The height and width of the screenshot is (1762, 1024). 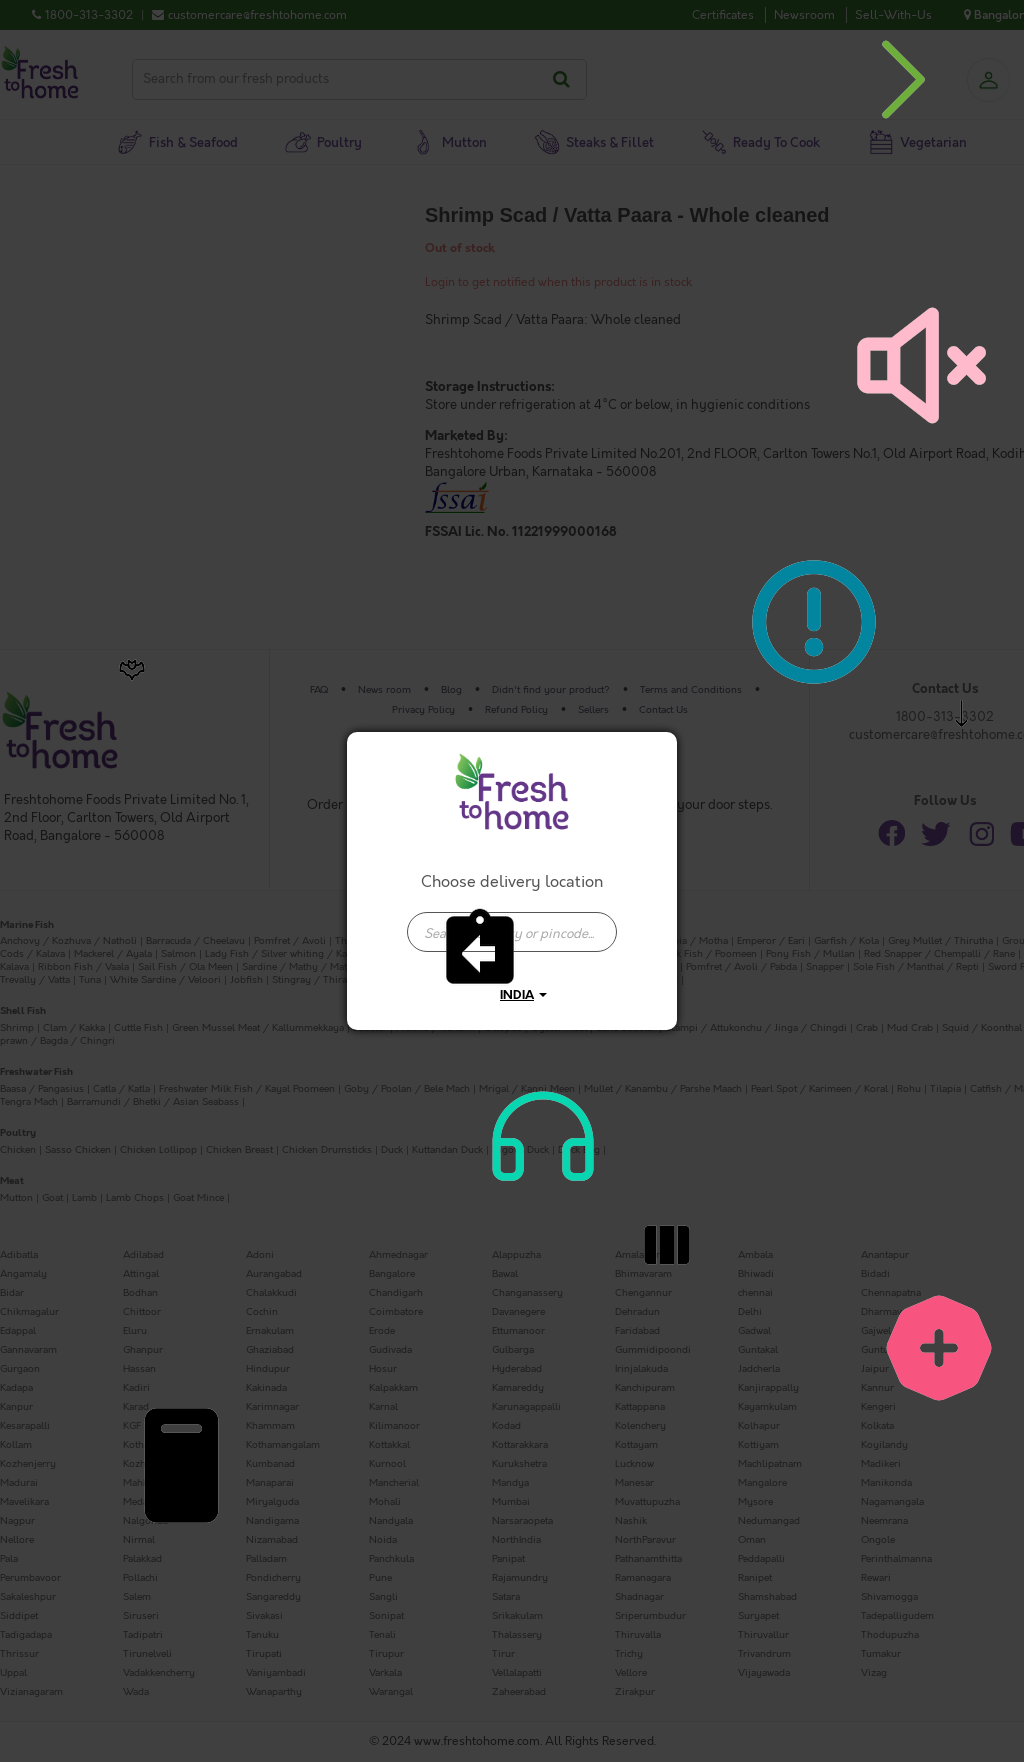 I want to click on toggle dark mode or night theme, so click(x=132, y=670).